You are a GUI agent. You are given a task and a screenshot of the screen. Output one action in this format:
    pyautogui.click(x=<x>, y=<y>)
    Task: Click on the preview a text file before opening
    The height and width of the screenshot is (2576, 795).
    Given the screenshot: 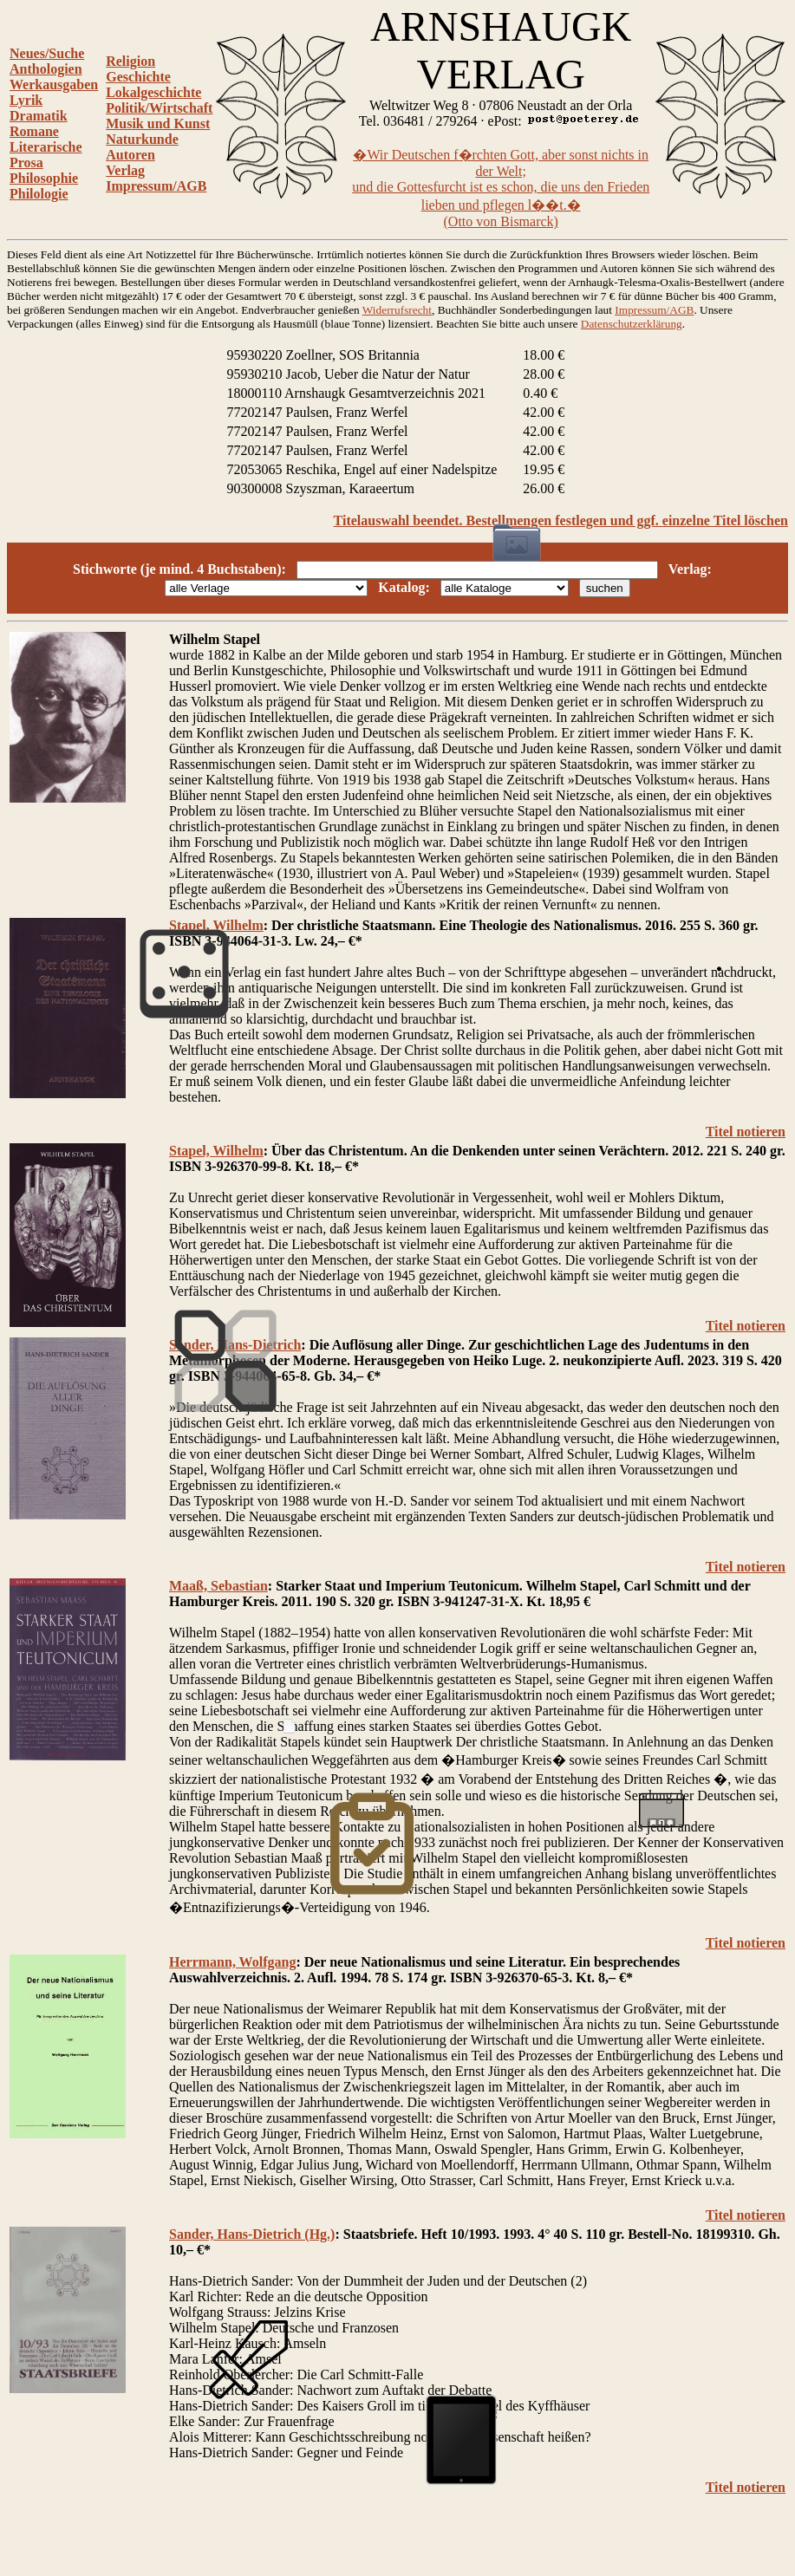 What is the action you would take?
    pyautogui.click(x=289, y=1726)
    